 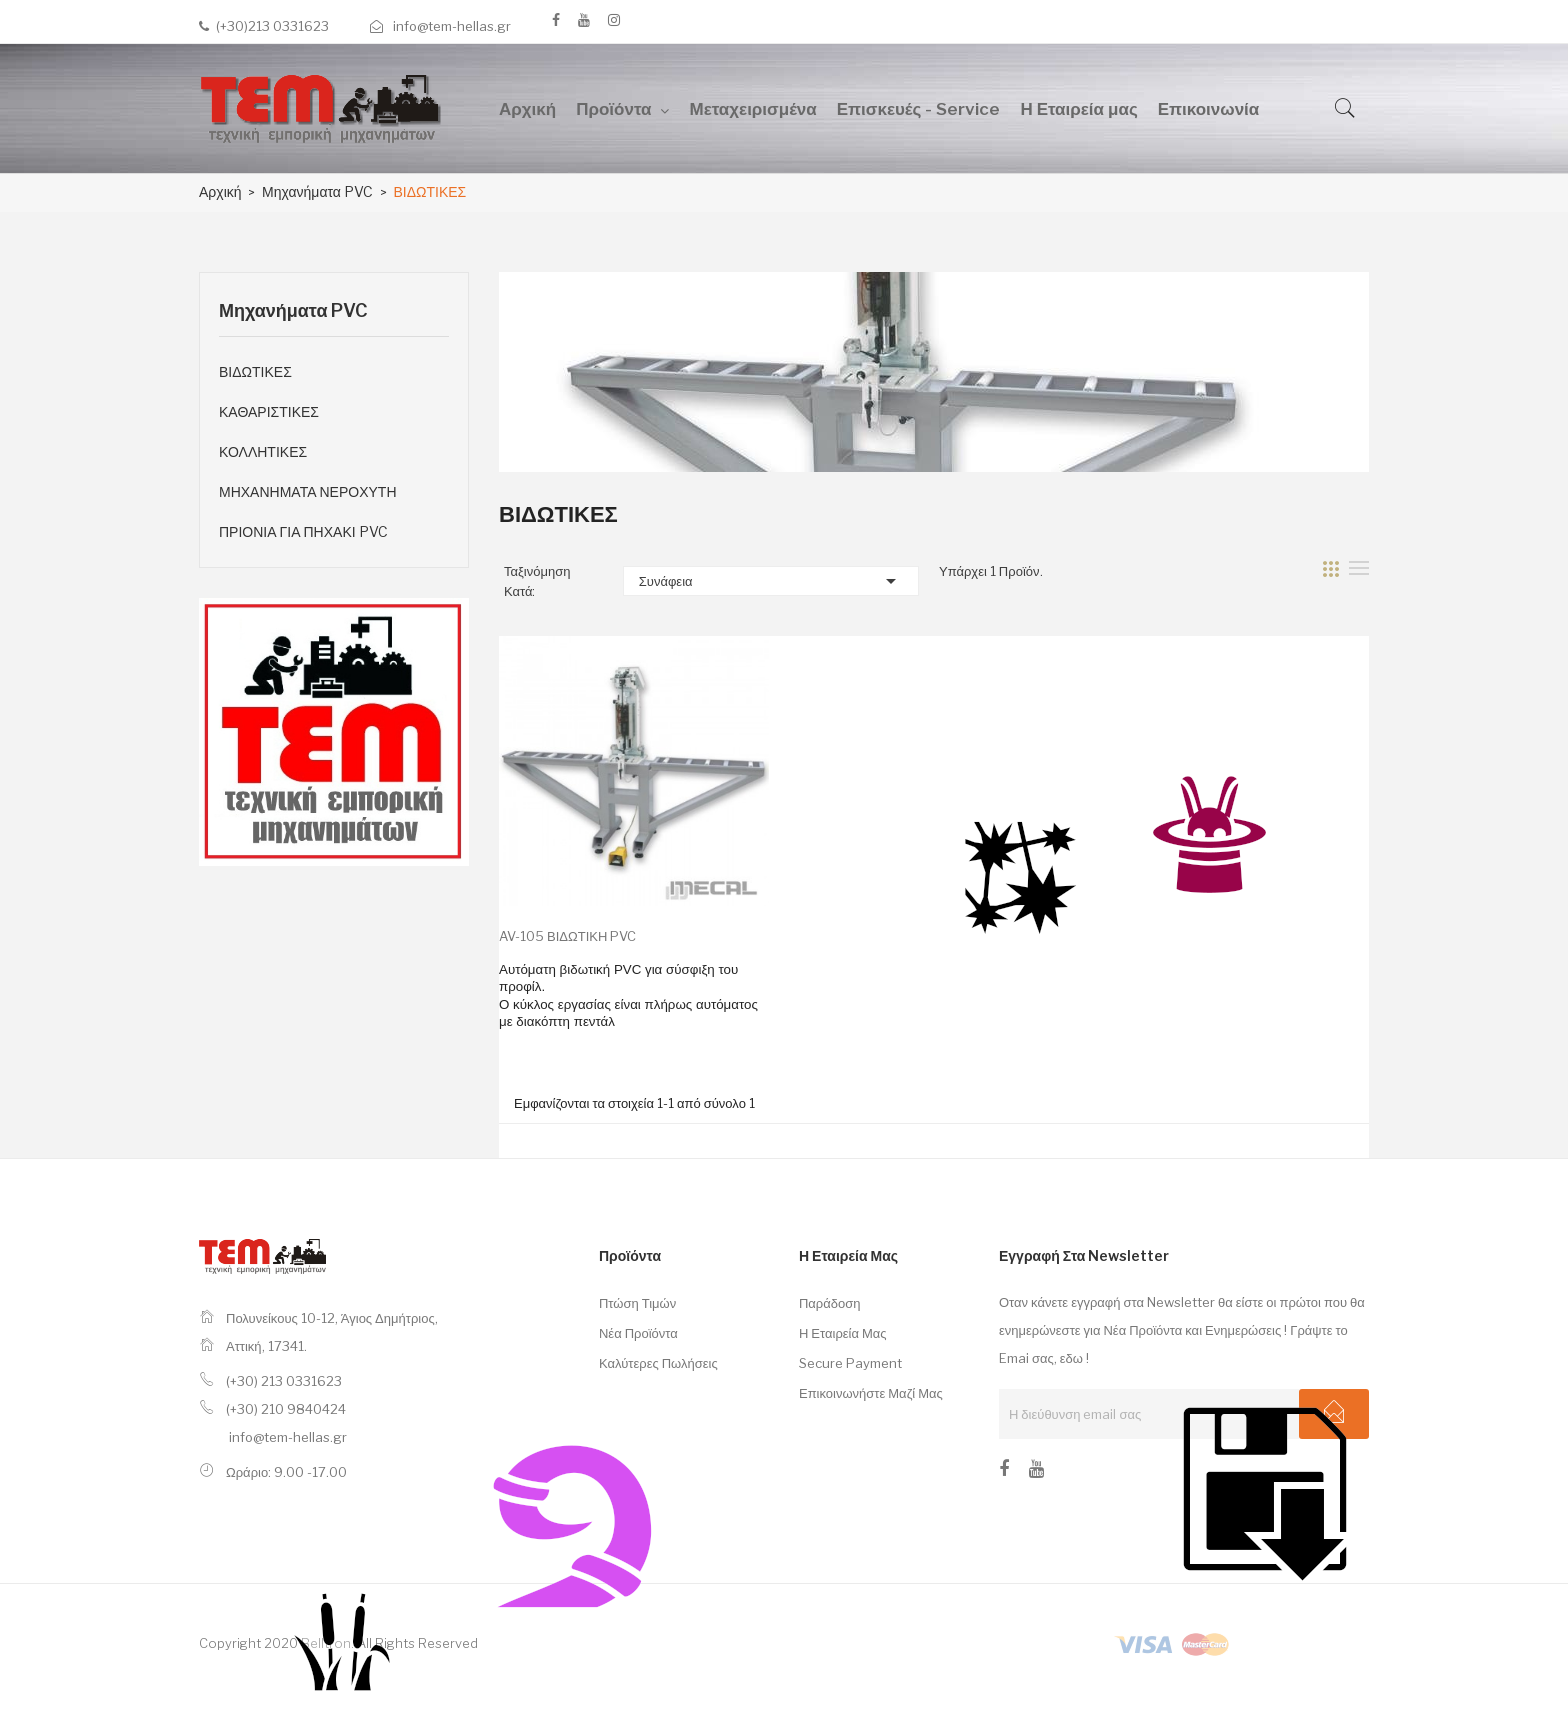 I want to click on access magic or special effects features, so click(x=1209, y=834).